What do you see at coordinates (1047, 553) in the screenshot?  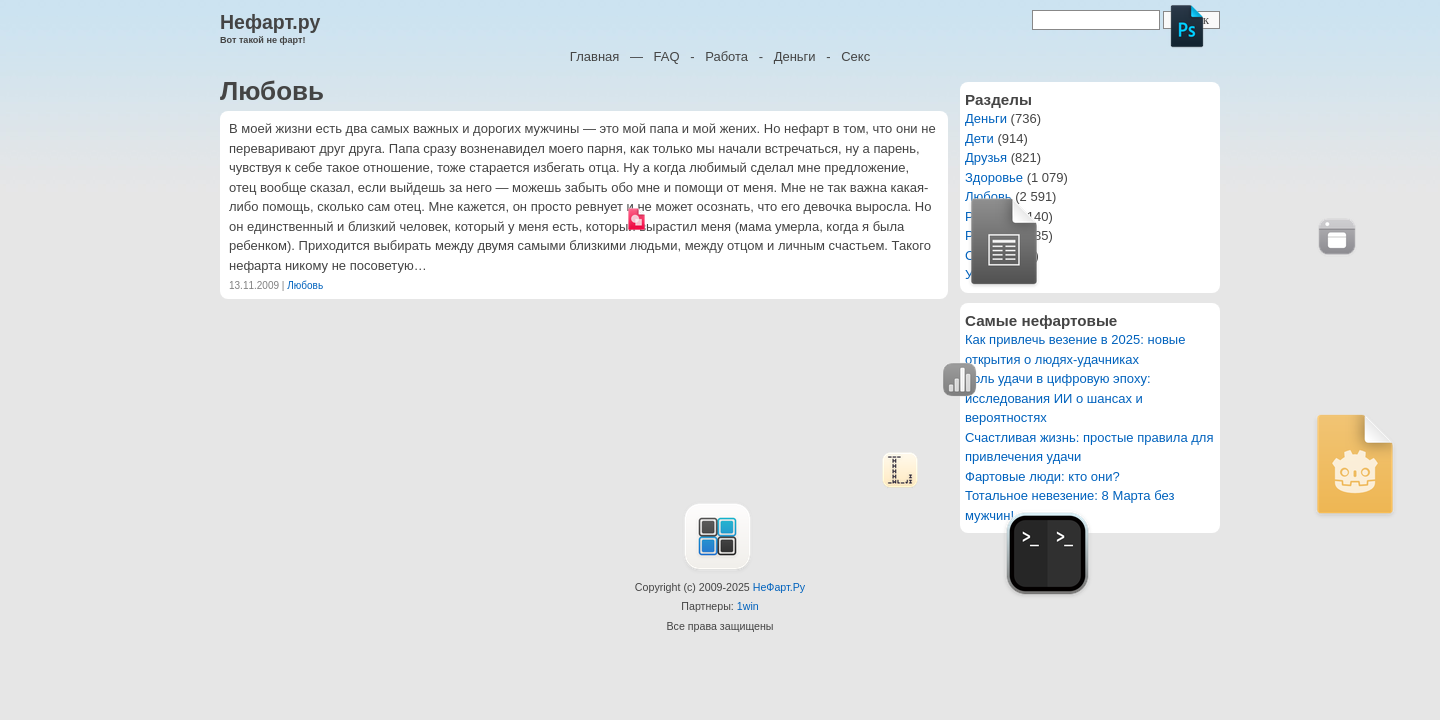 I see `open terminix terminal emulator` at bounding box center [1047, 553].